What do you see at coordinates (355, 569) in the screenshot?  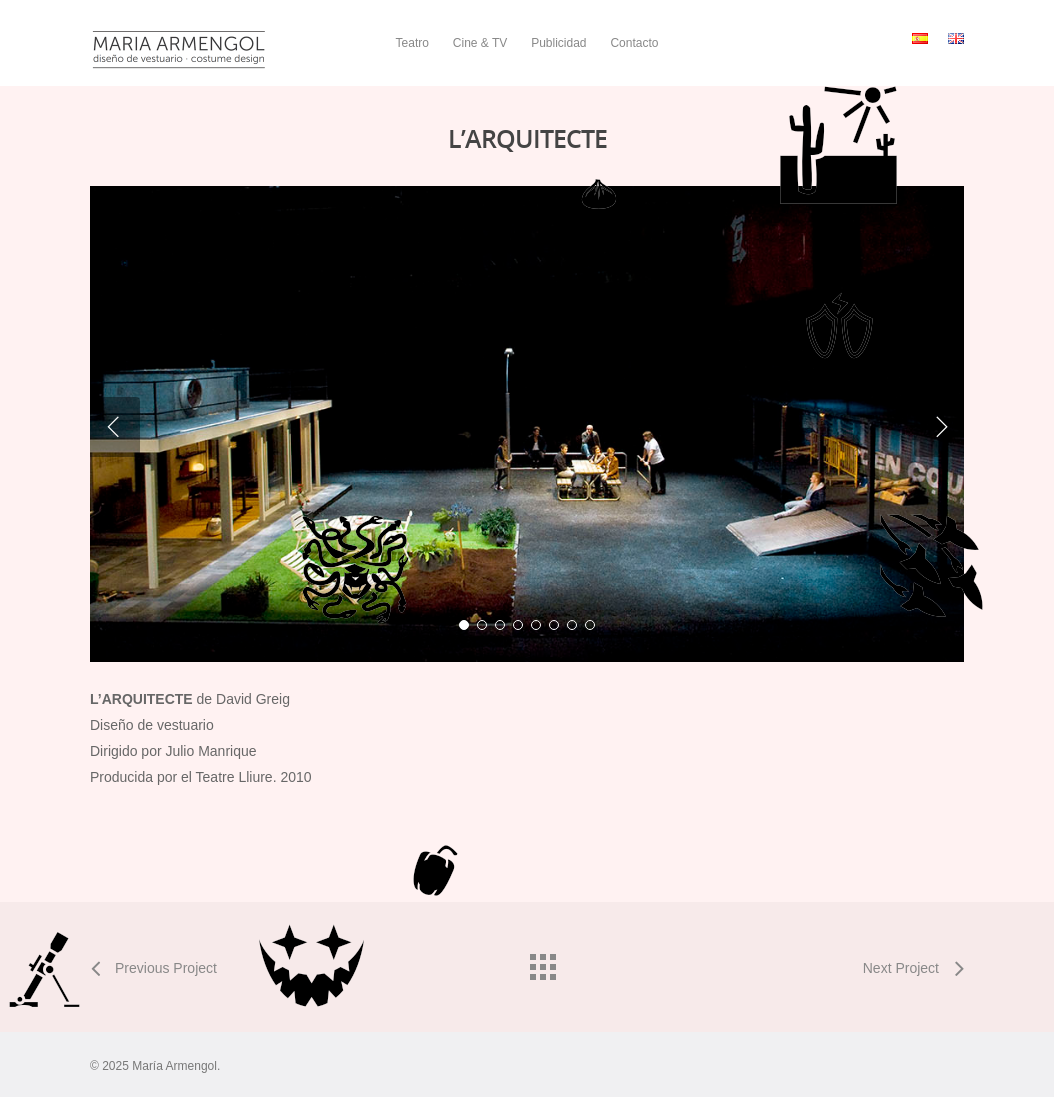 I see `select medusa character or monster type` at bounding box center [355, 569].